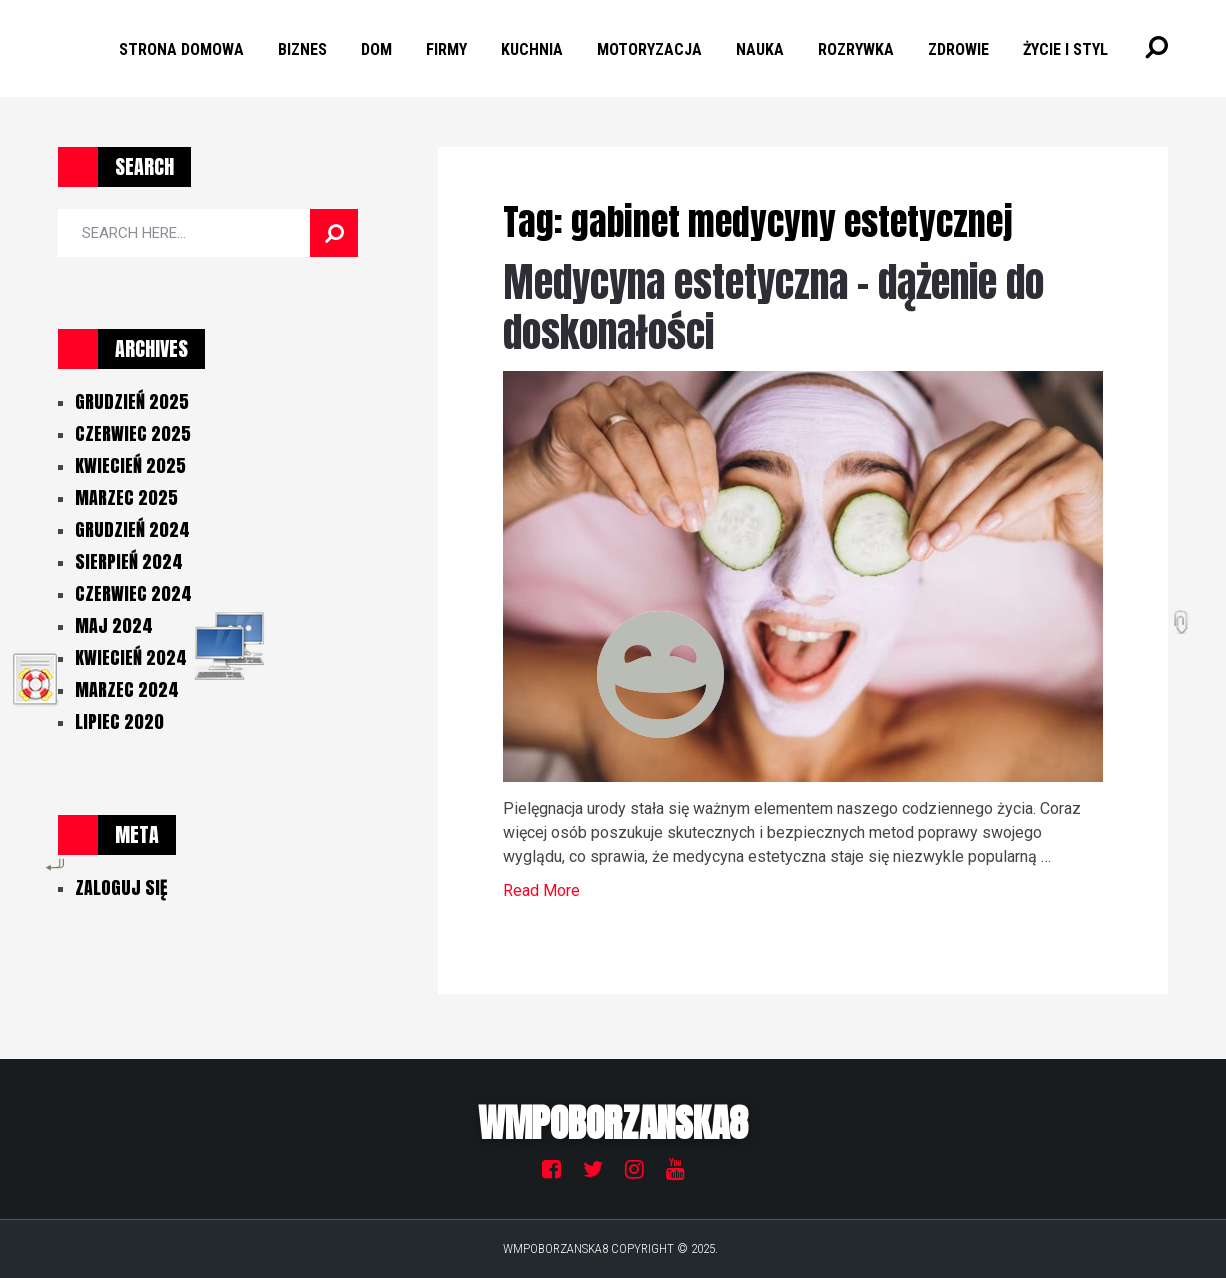 The height and width of the screenshot is (1278, 1226). What do you see at coordinates (1180, 621) in the screenshot?
I see `indicates an email has an attachment` at bounding box center [1180, 621].